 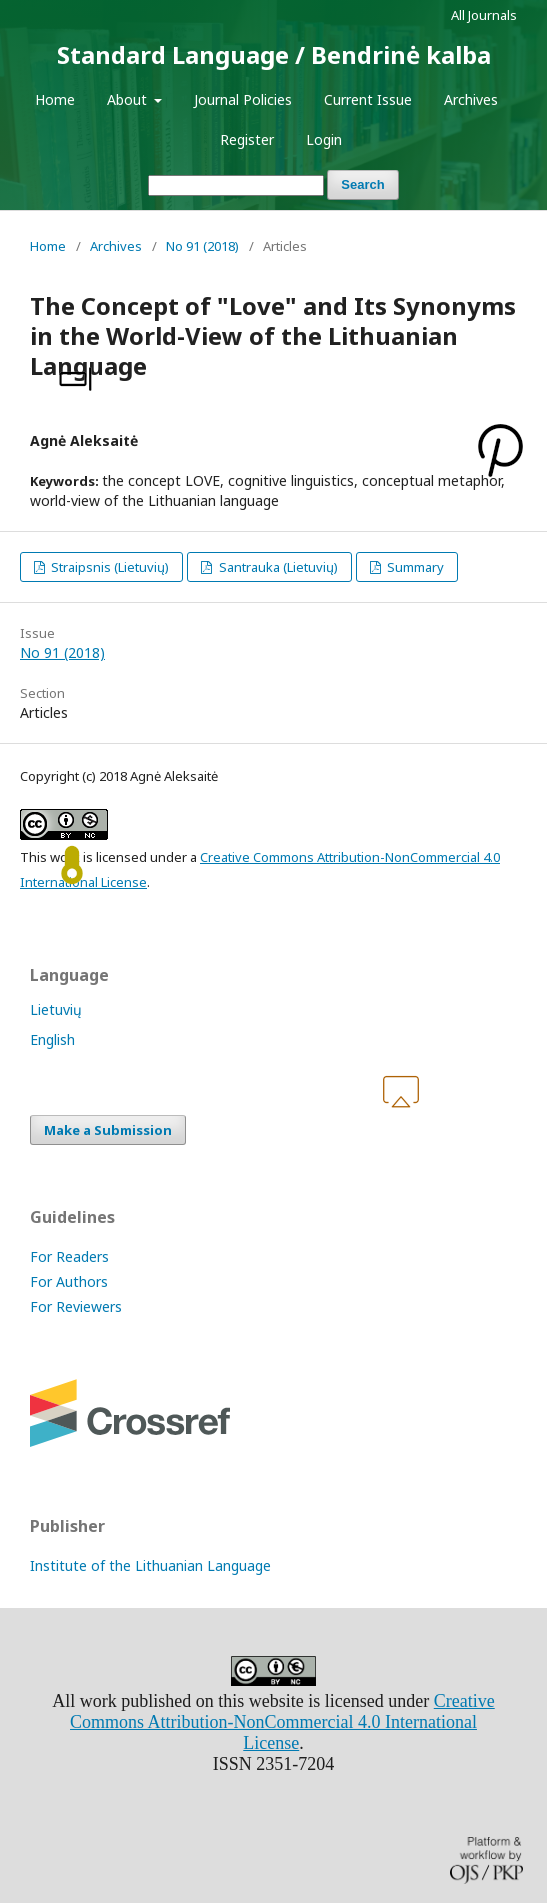 I want to click on align content to the right, so click(x=76, y=379).